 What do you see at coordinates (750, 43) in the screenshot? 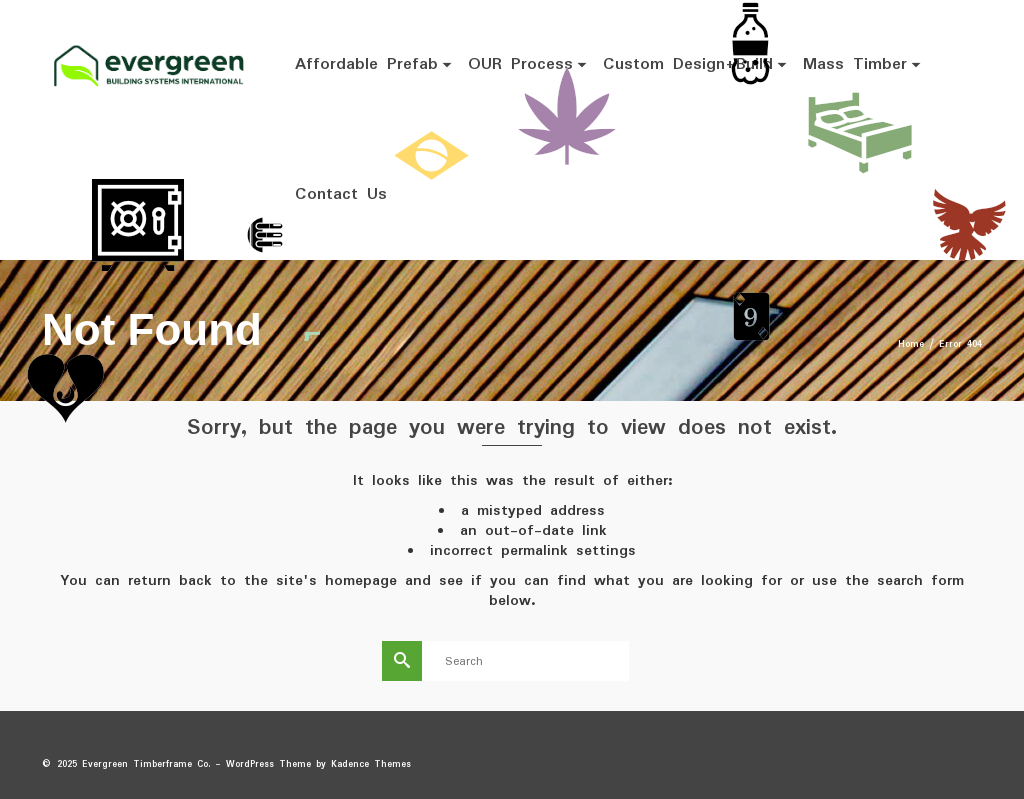
I see `select a beverage or drink item` at bounding box center [750, 43].